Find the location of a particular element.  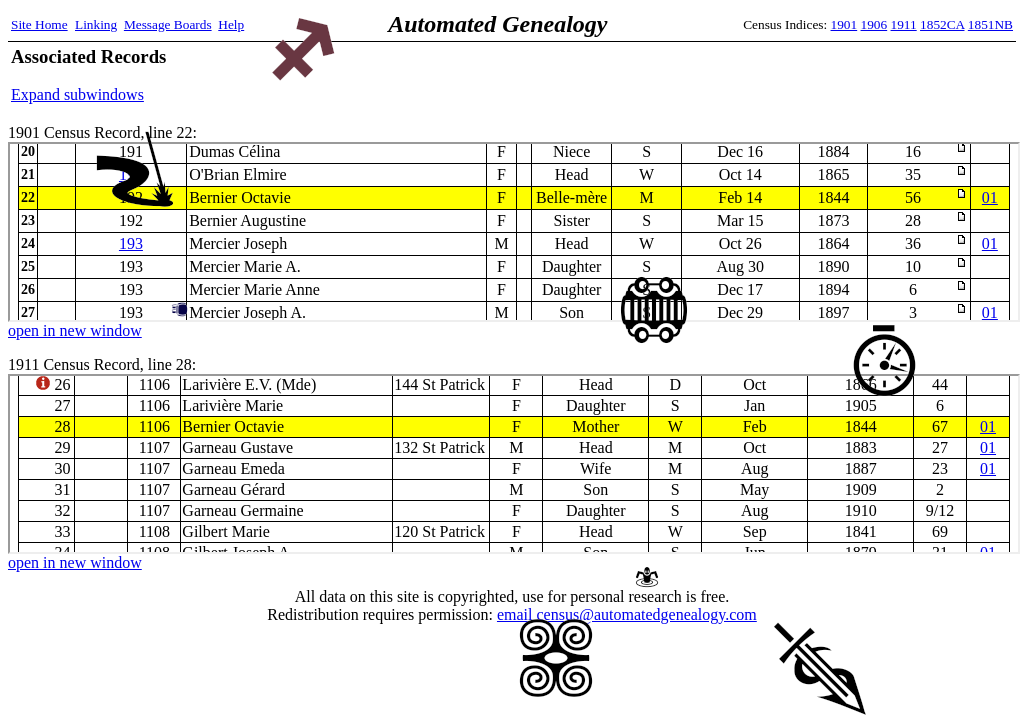

dwennimmen adinkra symbol representing humility and strength is located at coordinates (556, 658).